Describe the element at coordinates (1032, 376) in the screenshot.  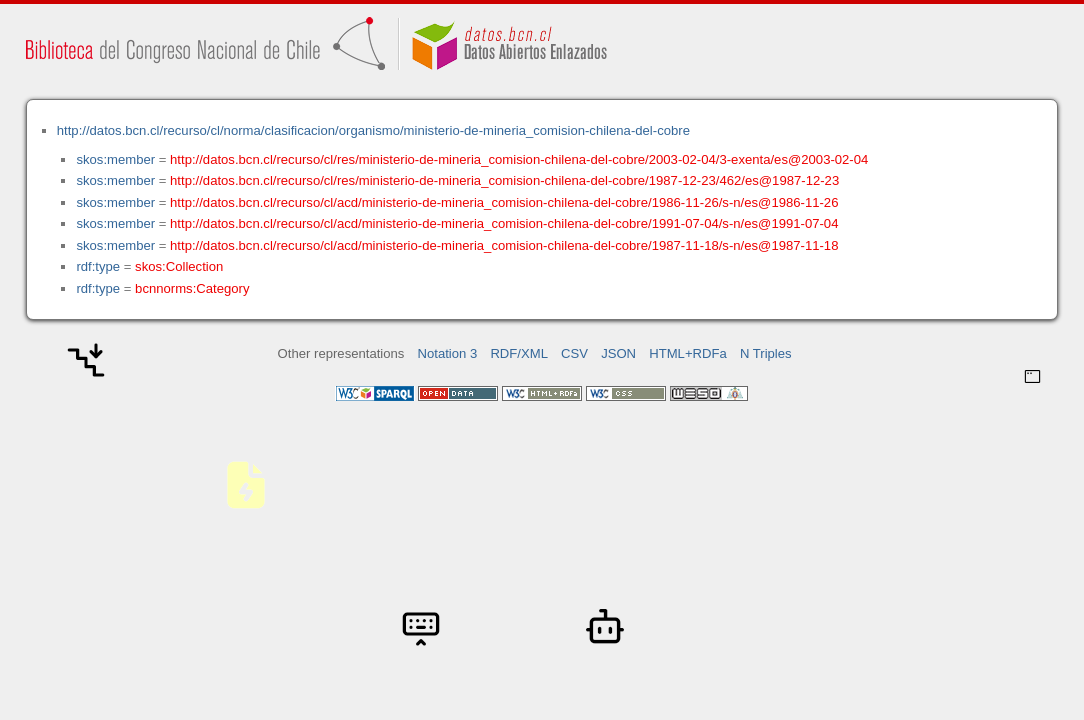
I see `open a new application window` at that location.